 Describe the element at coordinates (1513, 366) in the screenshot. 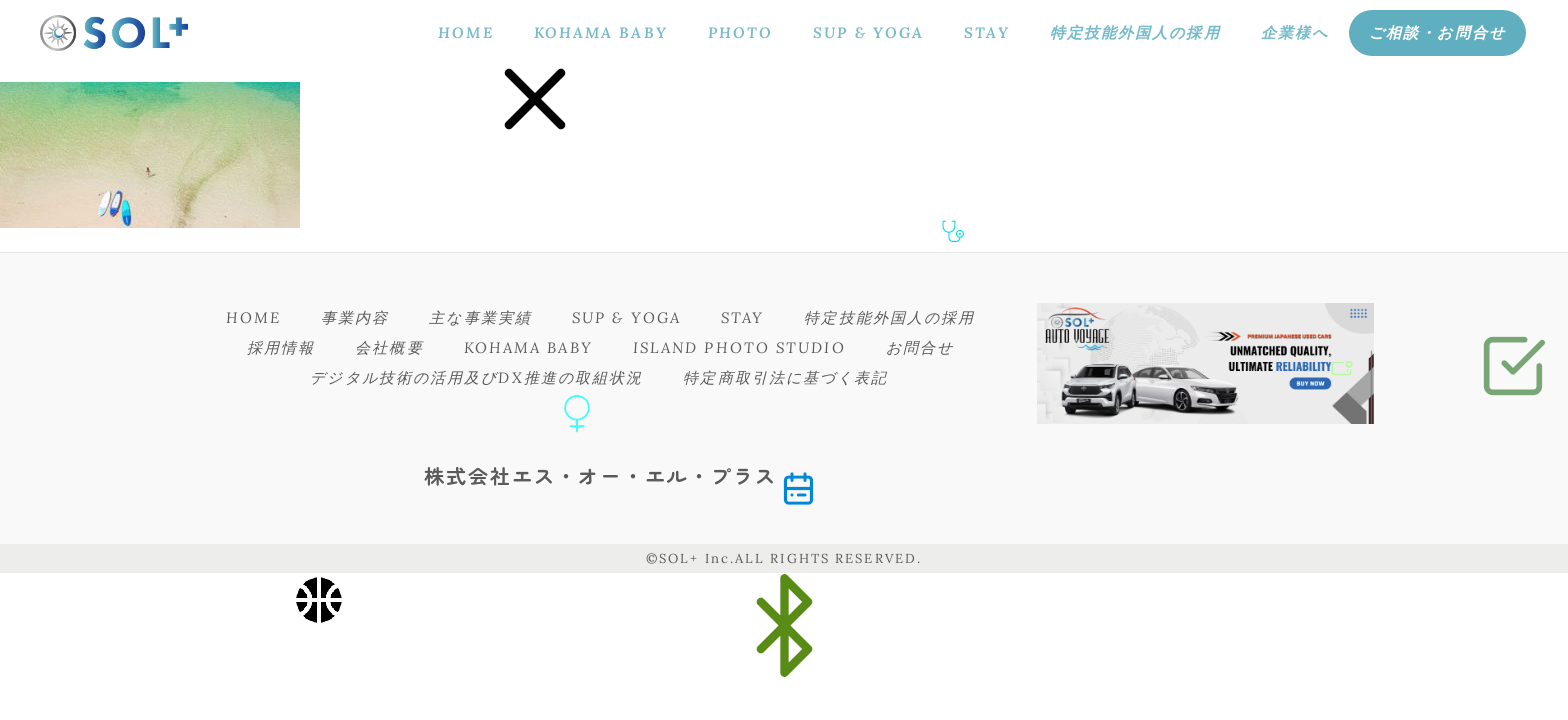

I see `mark item as complete` at that location.